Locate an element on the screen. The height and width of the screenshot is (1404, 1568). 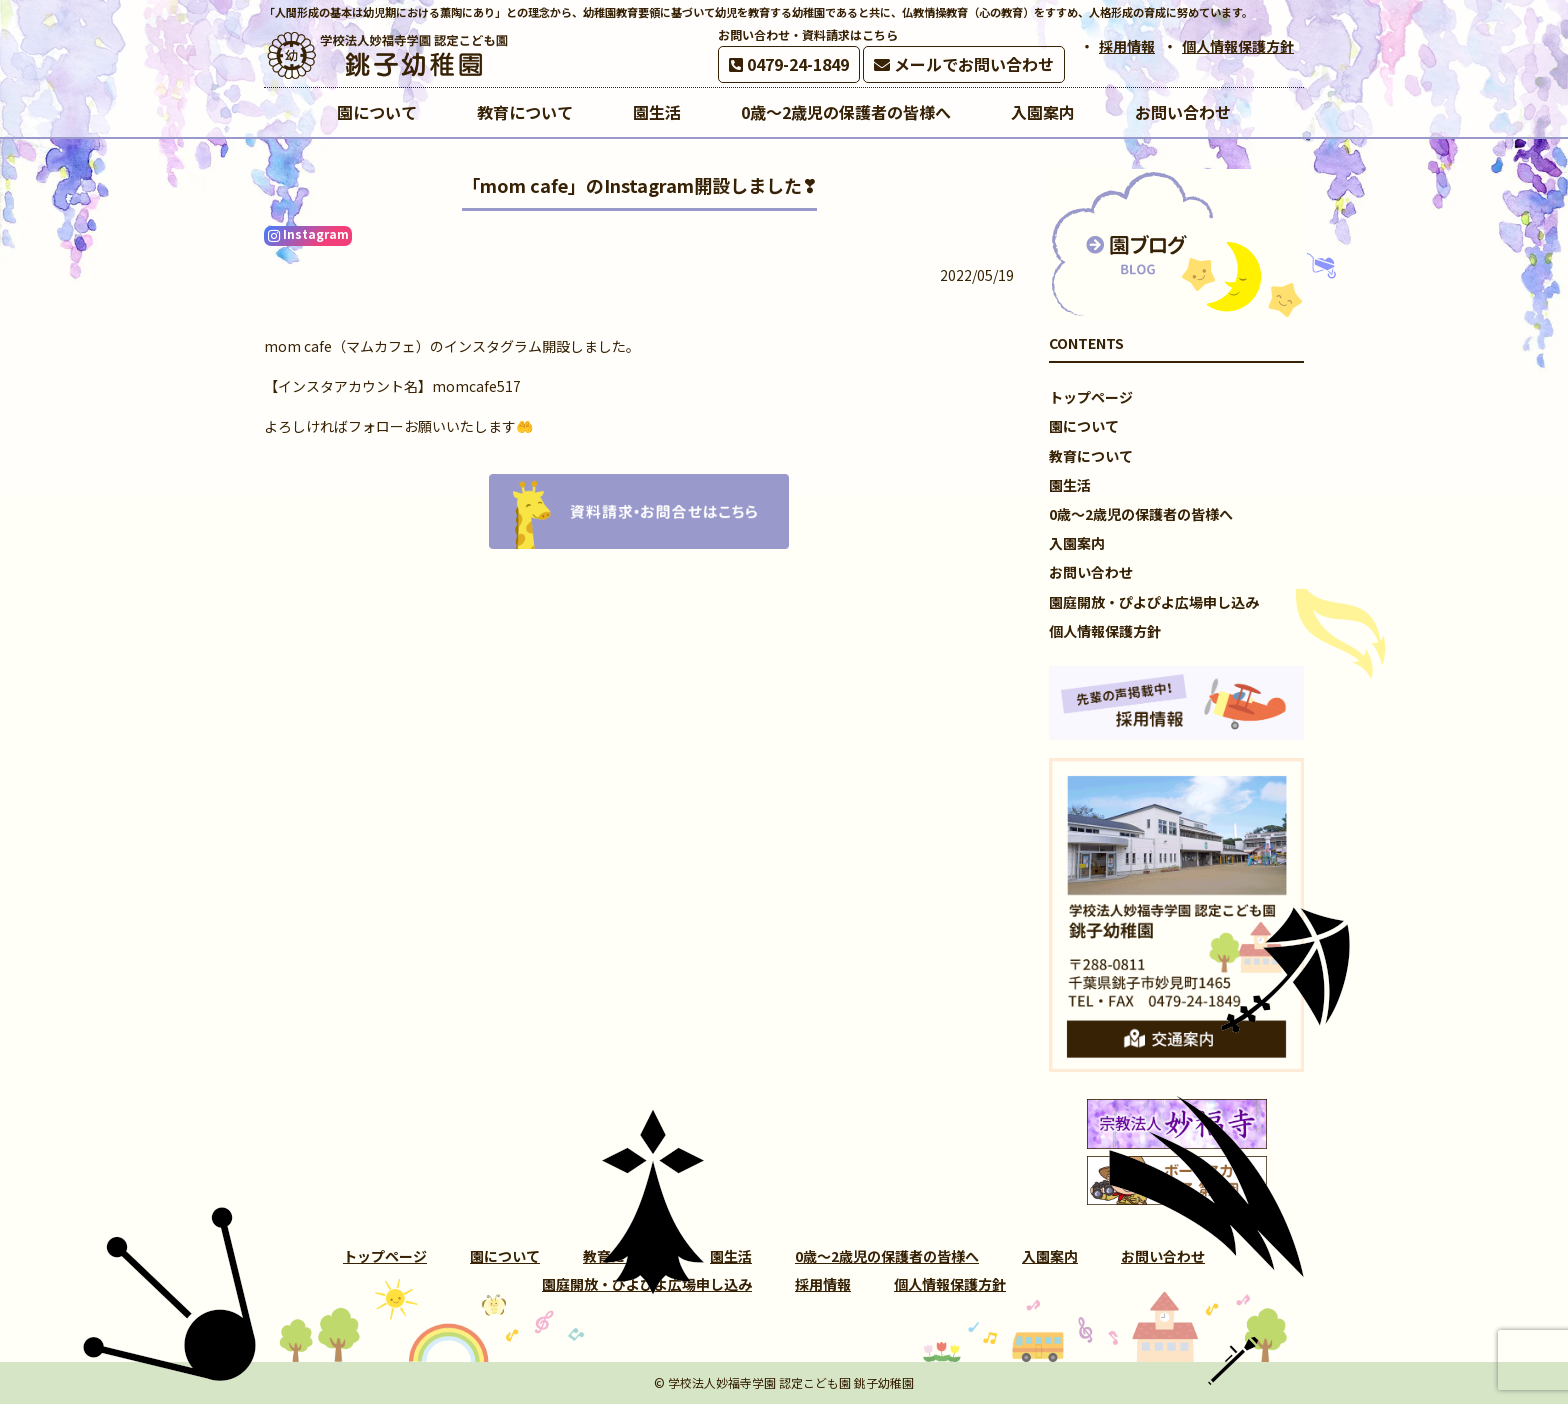
access gardening or landscaping tools is located at coordinates (1321, 266).